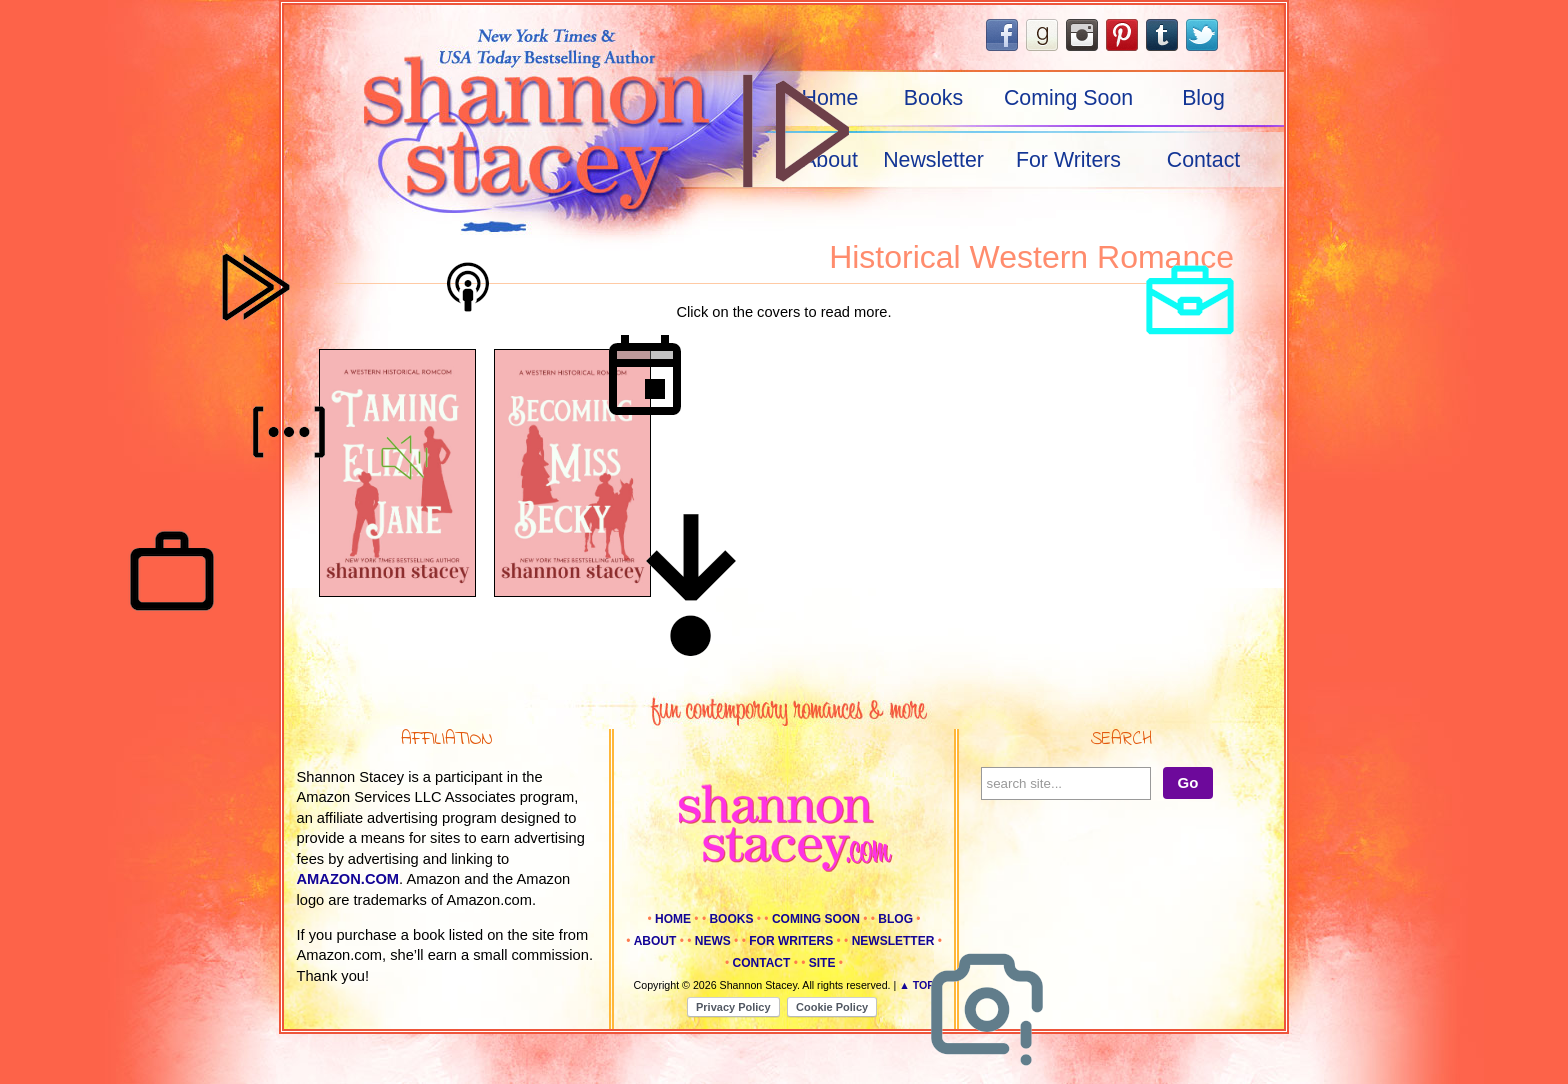  I want to click on step into function during debugging, so click(691, 585).